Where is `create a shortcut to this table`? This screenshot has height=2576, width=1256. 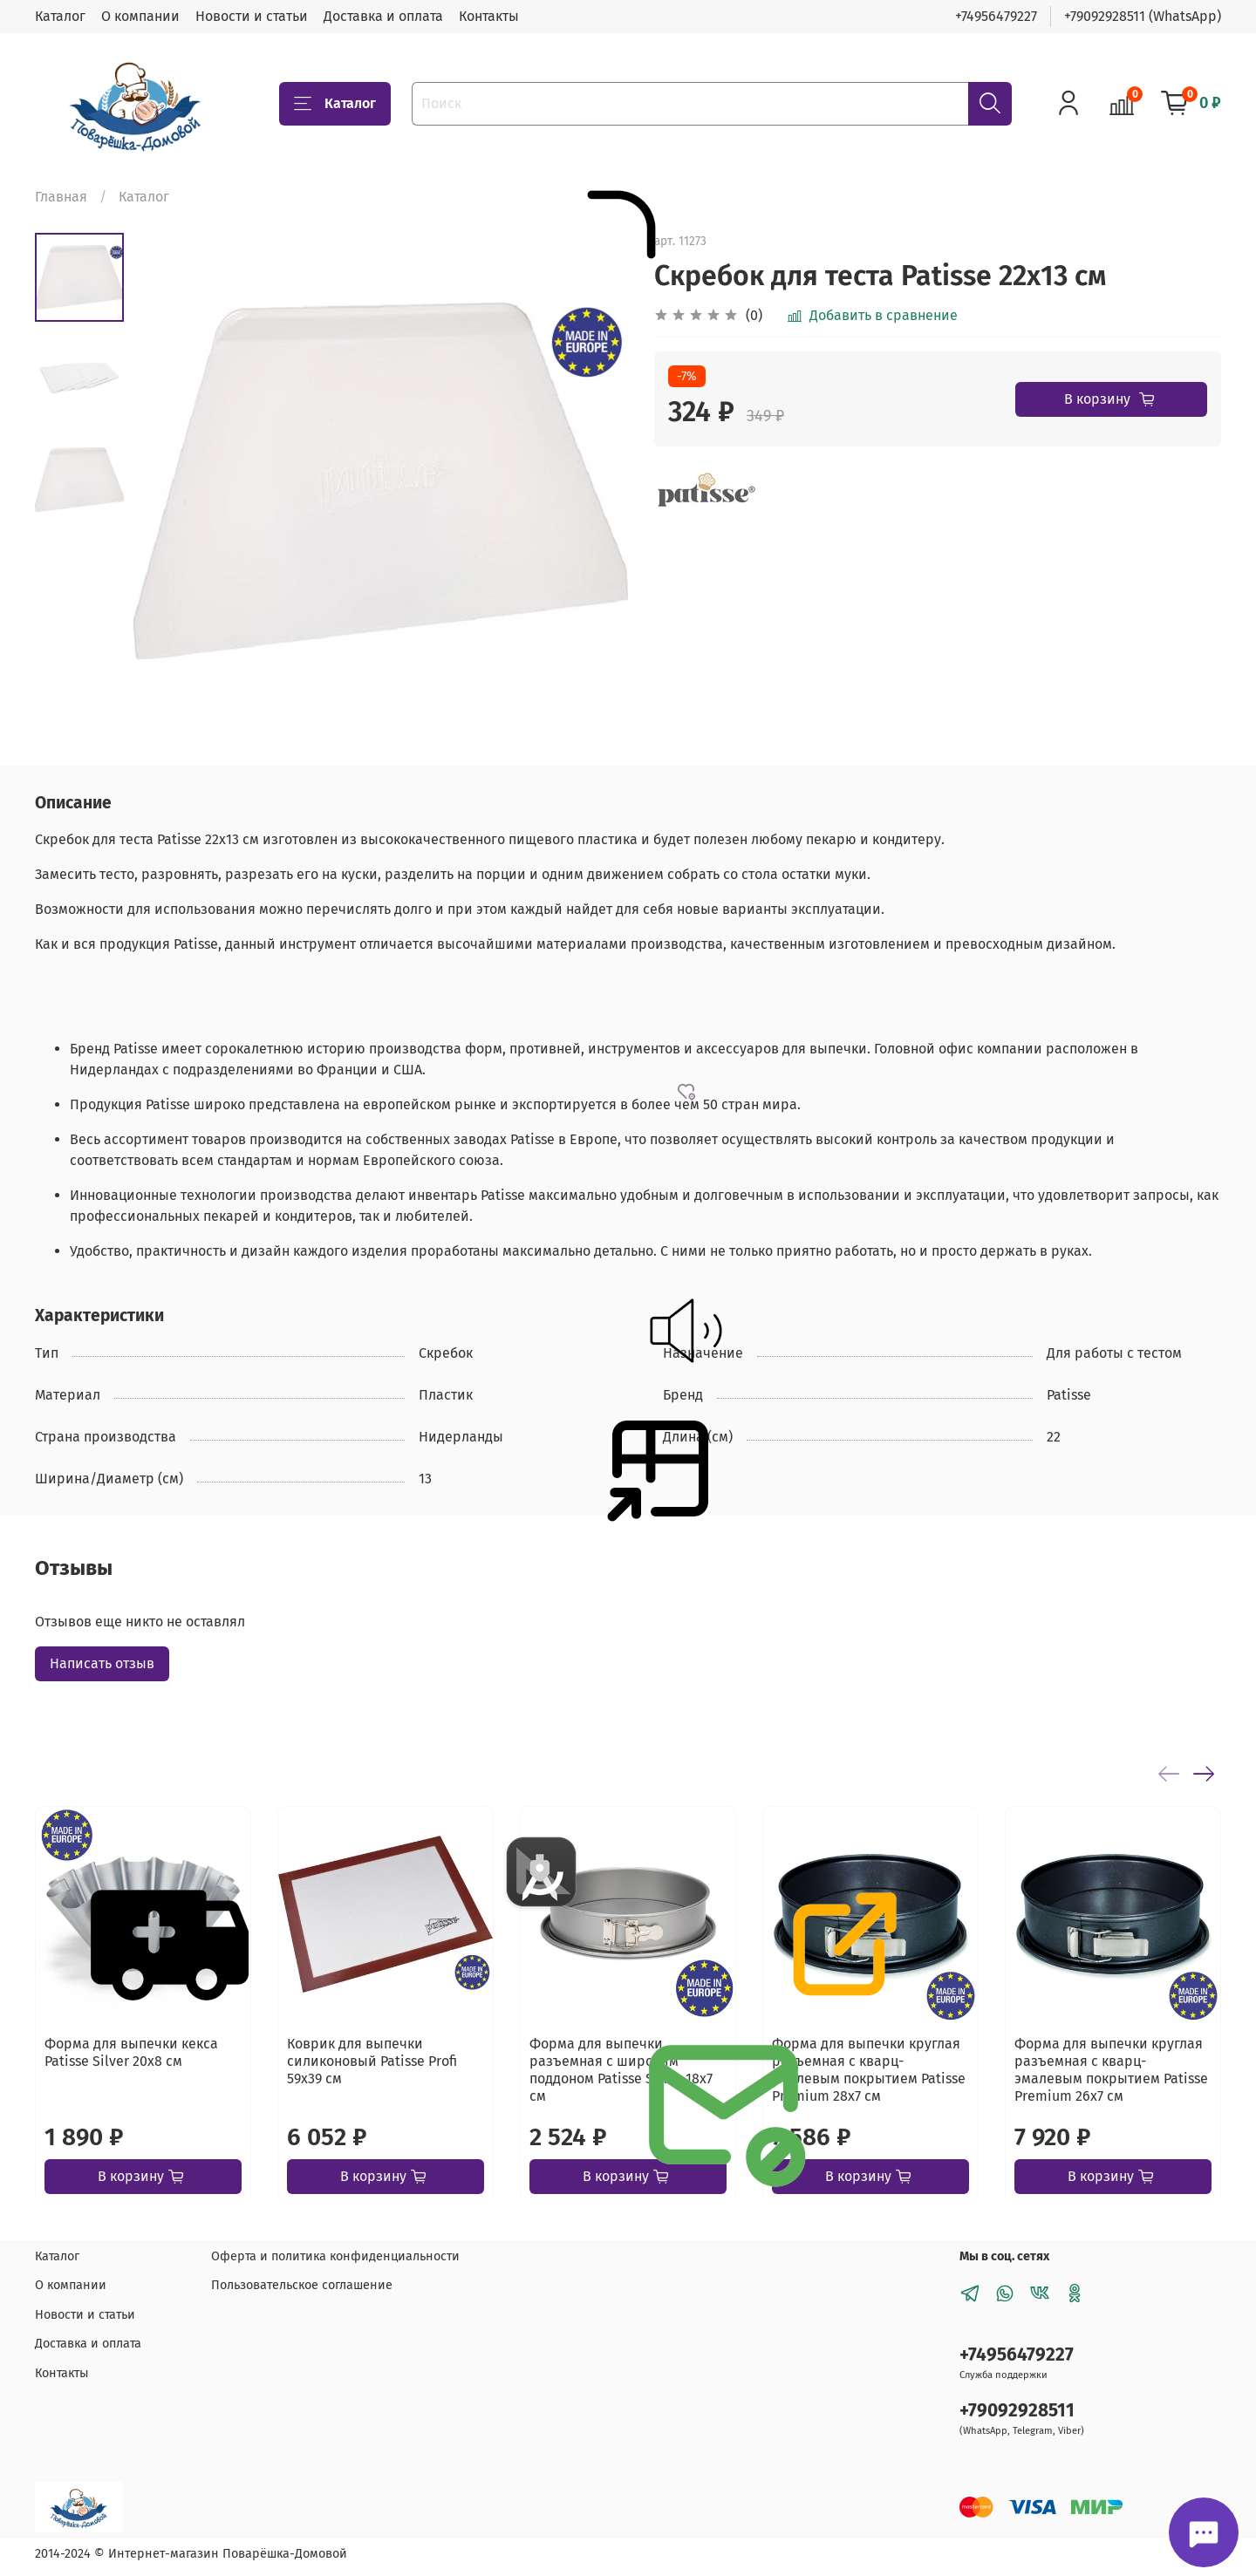
create a shortcut to this table is located at coordinates (660, 1469).